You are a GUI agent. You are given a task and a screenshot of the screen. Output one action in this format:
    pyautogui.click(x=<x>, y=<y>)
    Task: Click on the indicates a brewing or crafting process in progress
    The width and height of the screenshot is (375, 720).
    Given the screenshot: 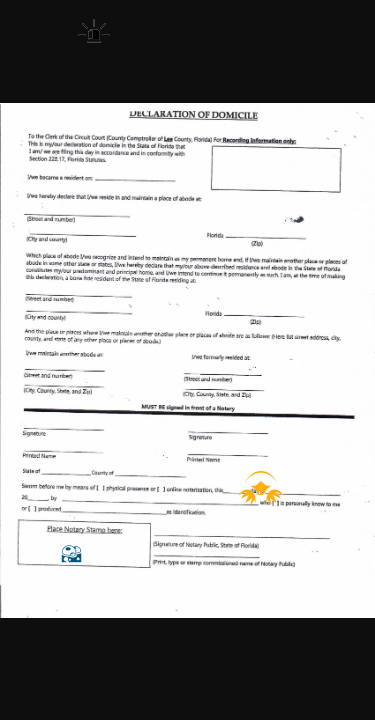 What is the action you would take?
    pyautogui.click(x=71, y=552)
    